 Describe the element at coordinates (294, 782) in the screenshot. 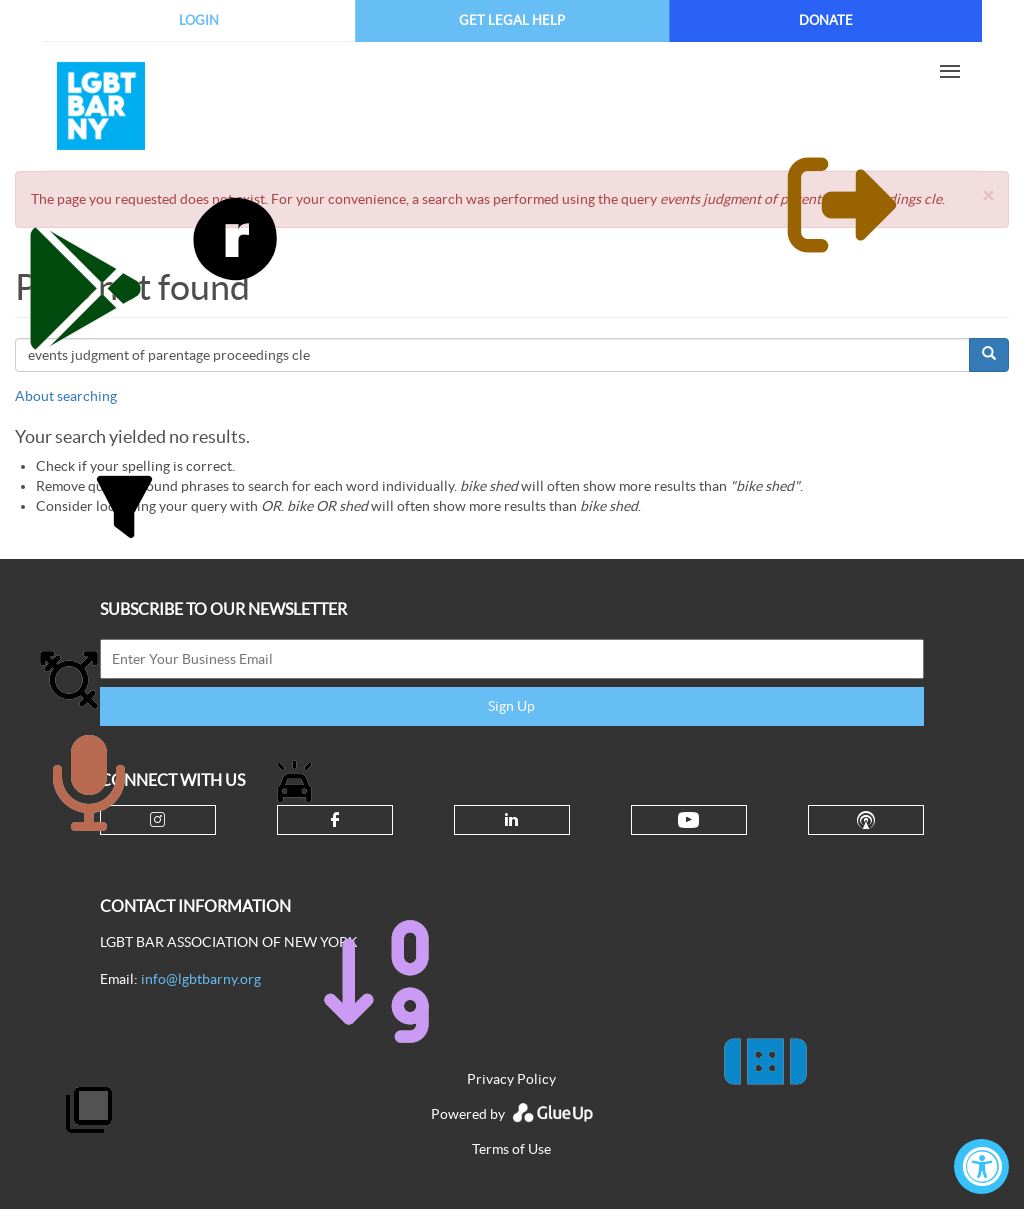

I see `indicates vehicle is currently active or running` at that location.